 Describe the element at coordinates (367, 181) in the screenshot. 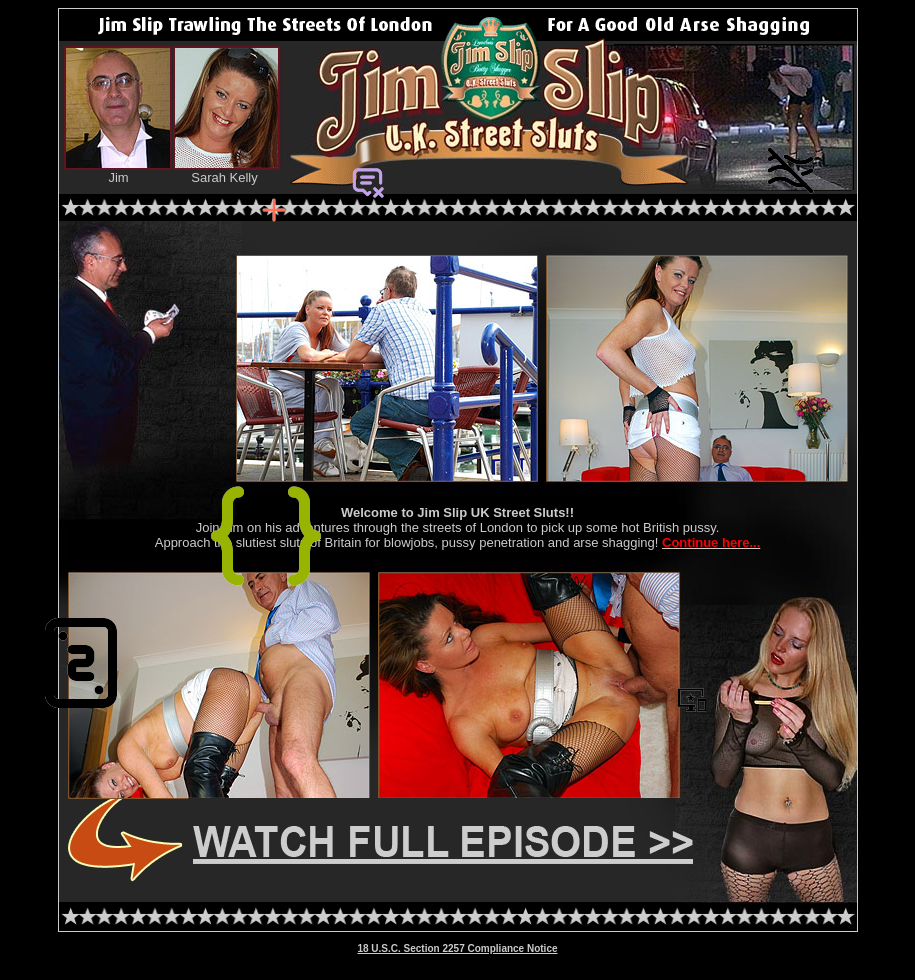

I see `delete a message or conversation` at that location.